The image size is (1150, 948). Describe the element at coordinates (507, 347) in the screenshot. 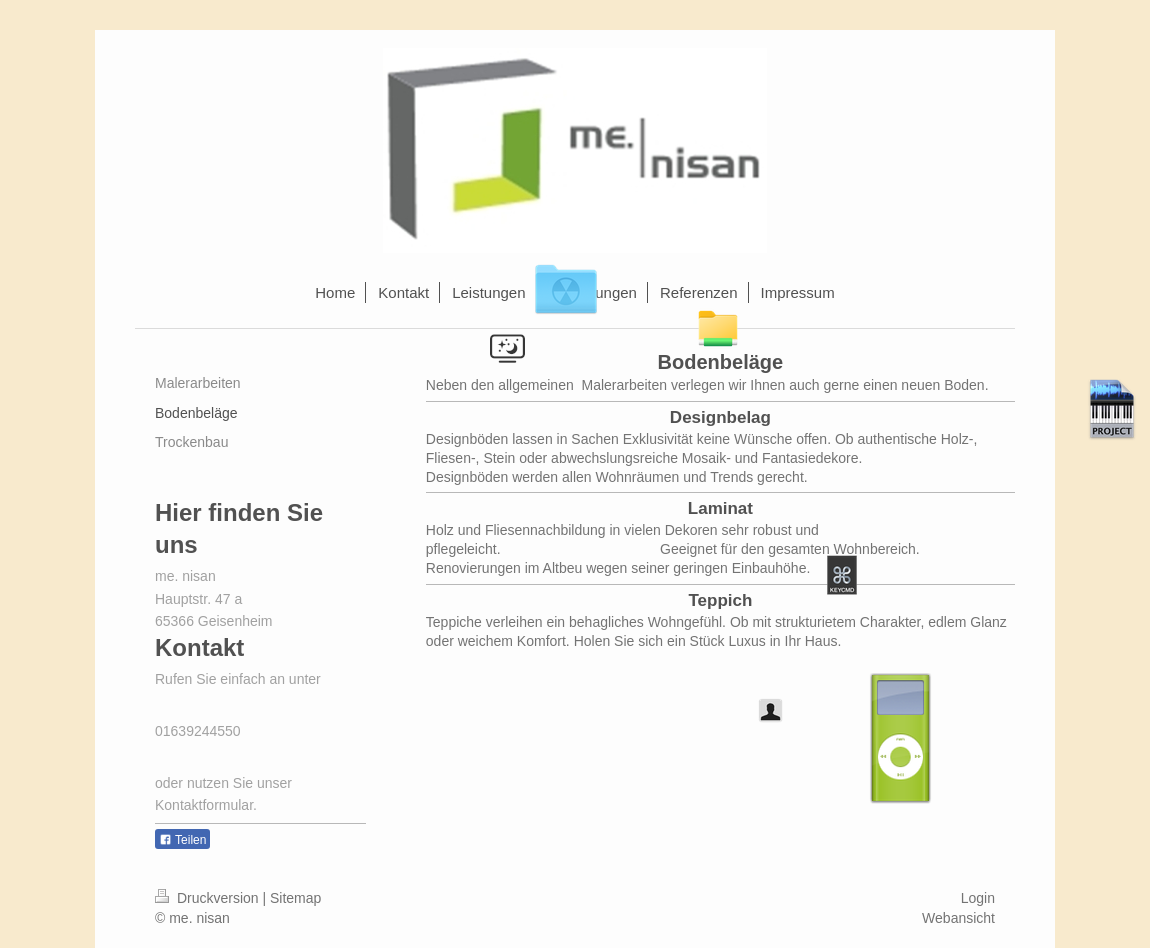

I see `access screensaver settings` at that location.